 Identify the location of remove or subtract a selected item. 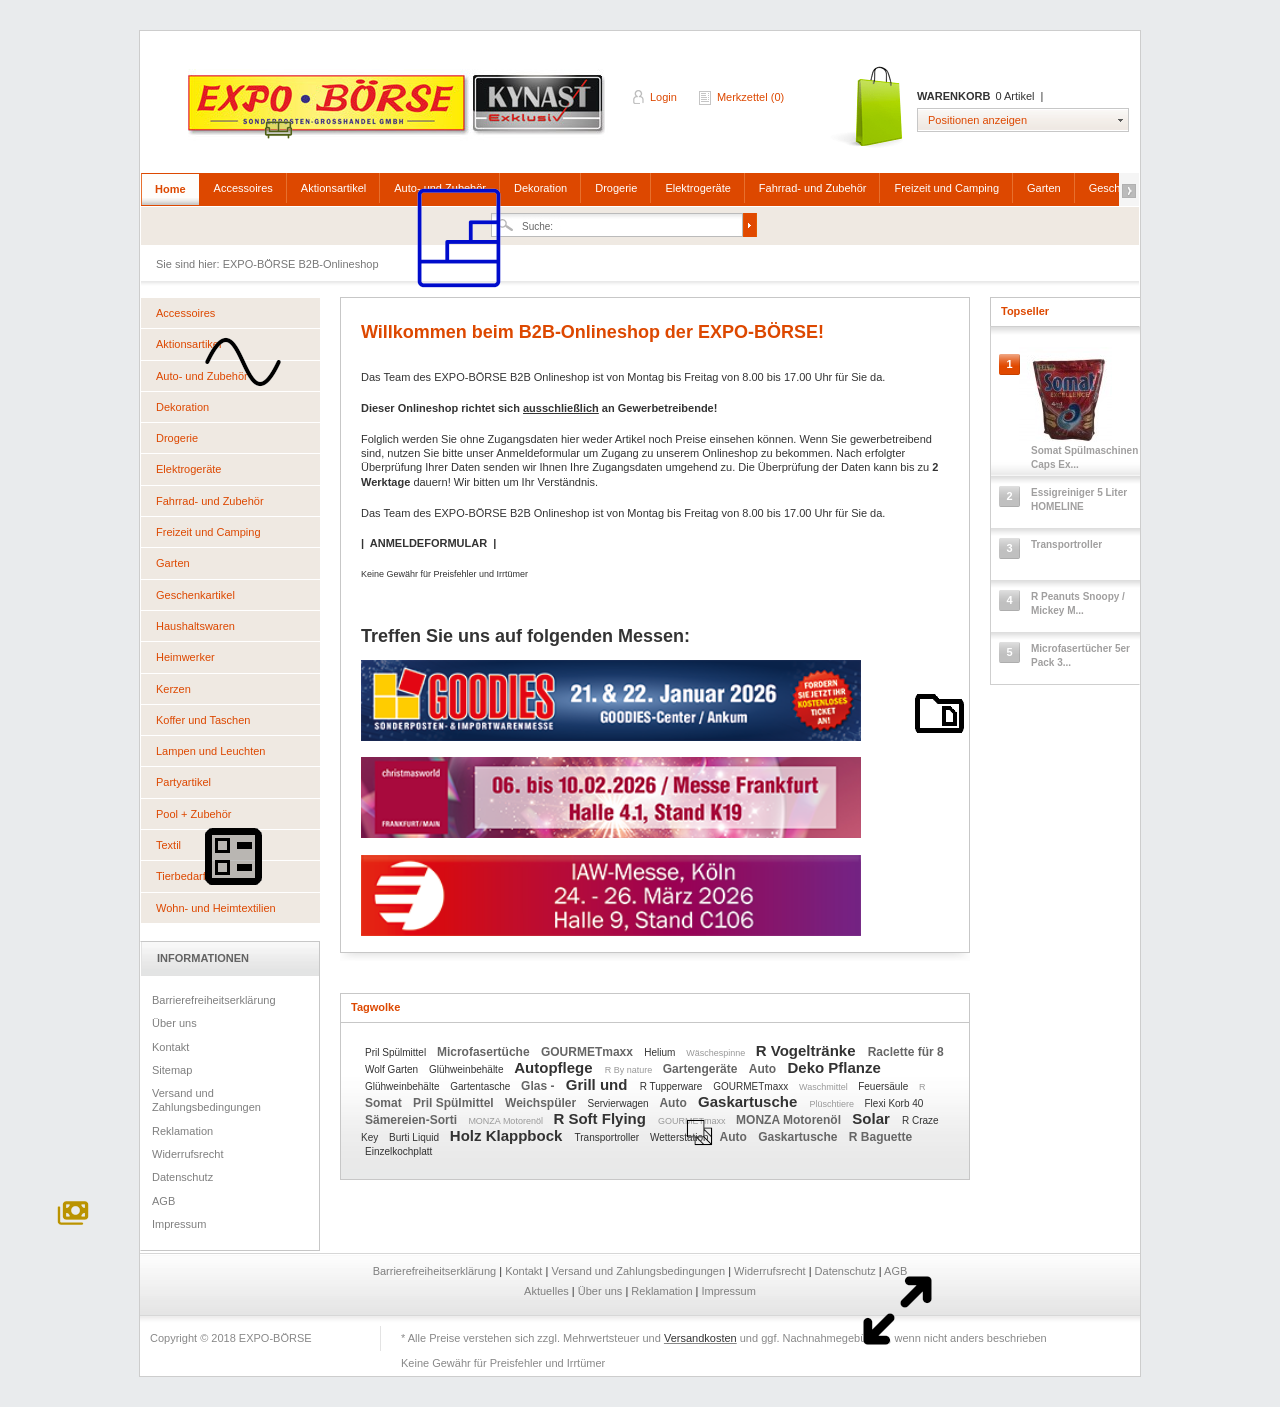
(699, 1132).